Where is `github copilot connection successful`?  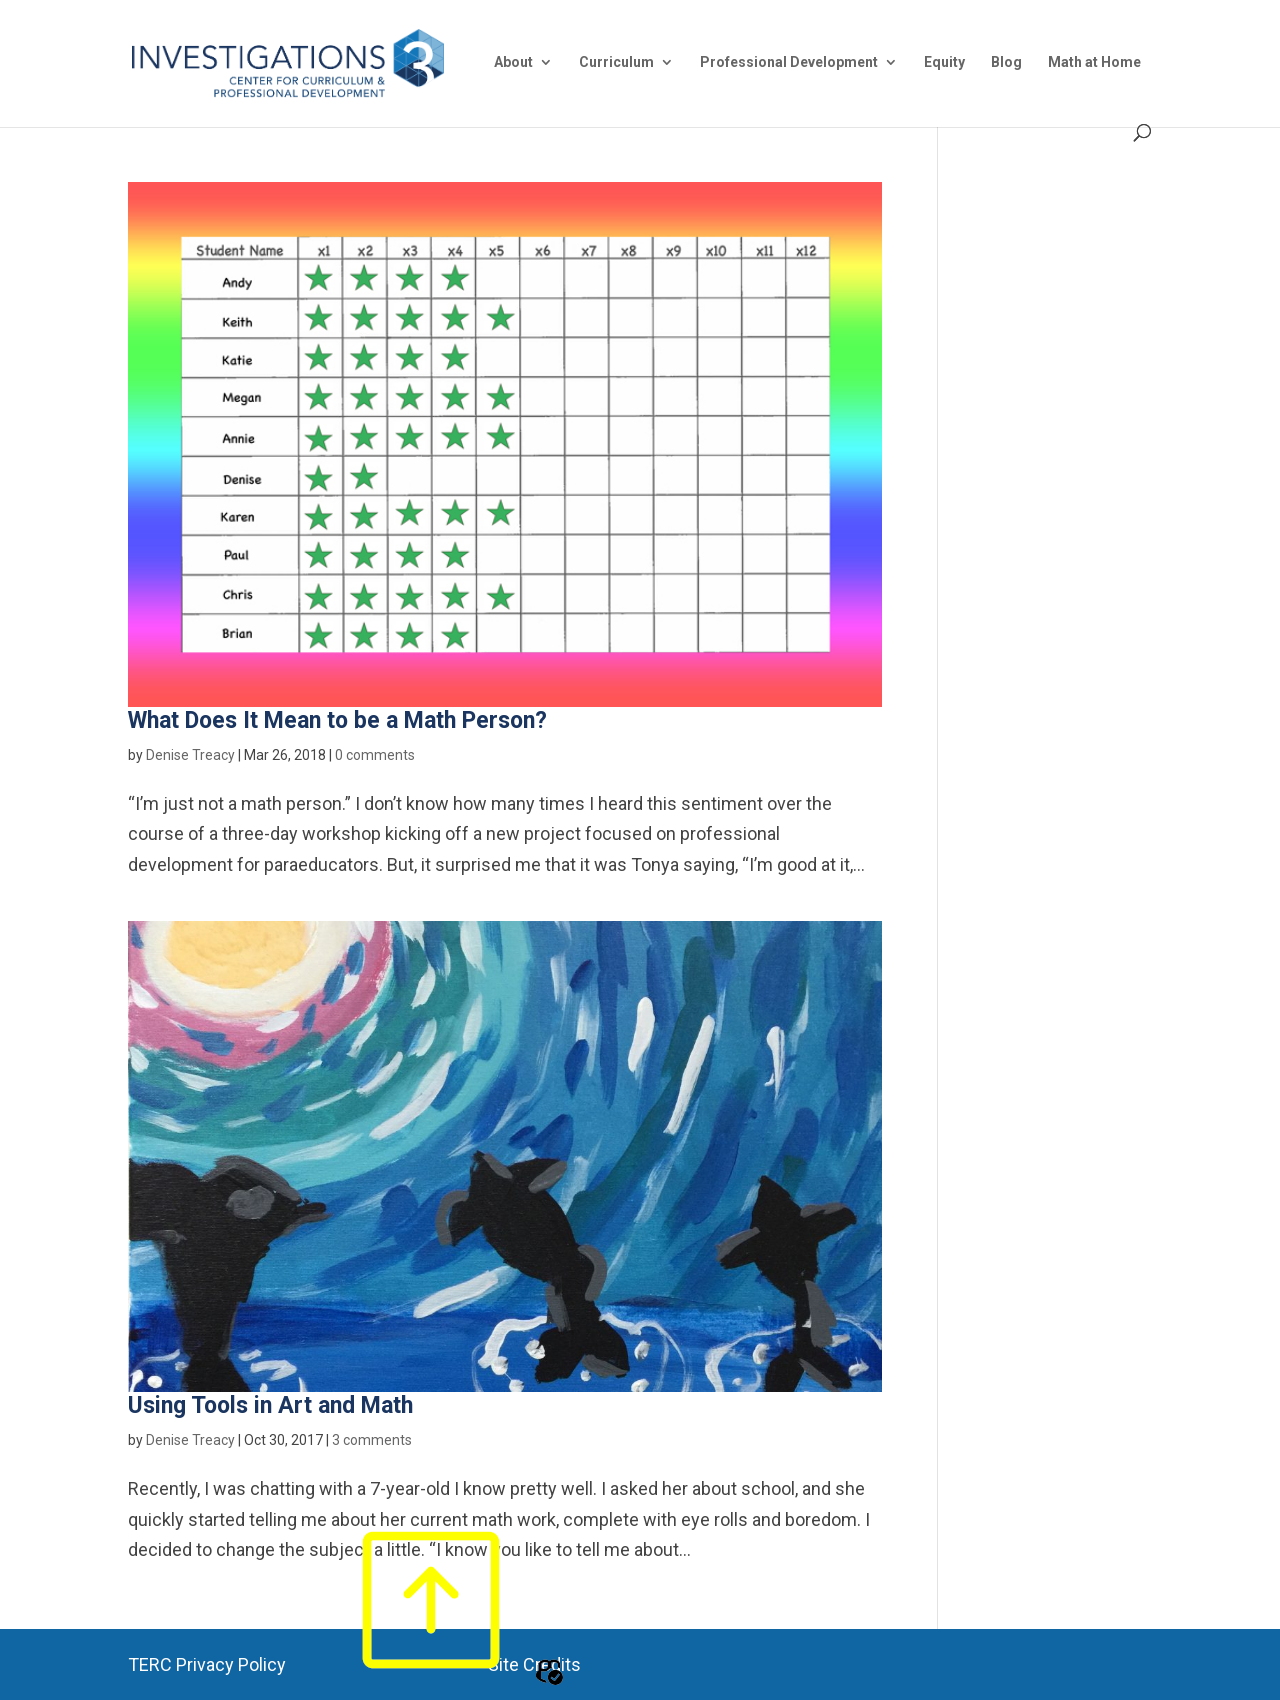 github copilot connection successful is located at coordinates (549, 1671).